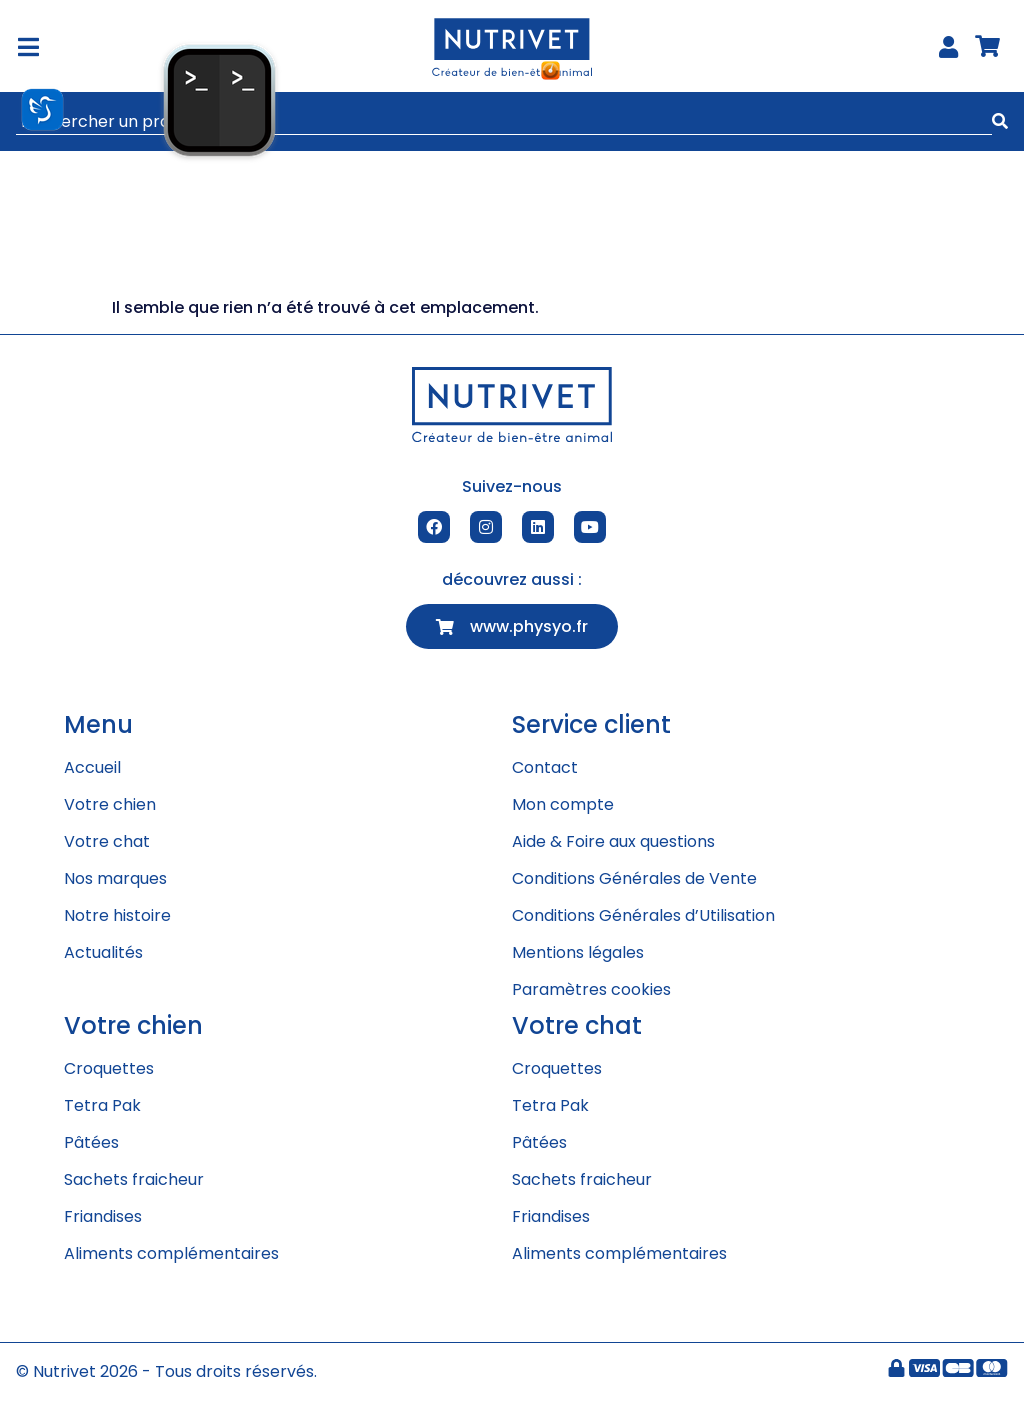 The width and height of the screenshot is (1024, 1401). I want to click on open gtick metronome application, so click(550, 70).